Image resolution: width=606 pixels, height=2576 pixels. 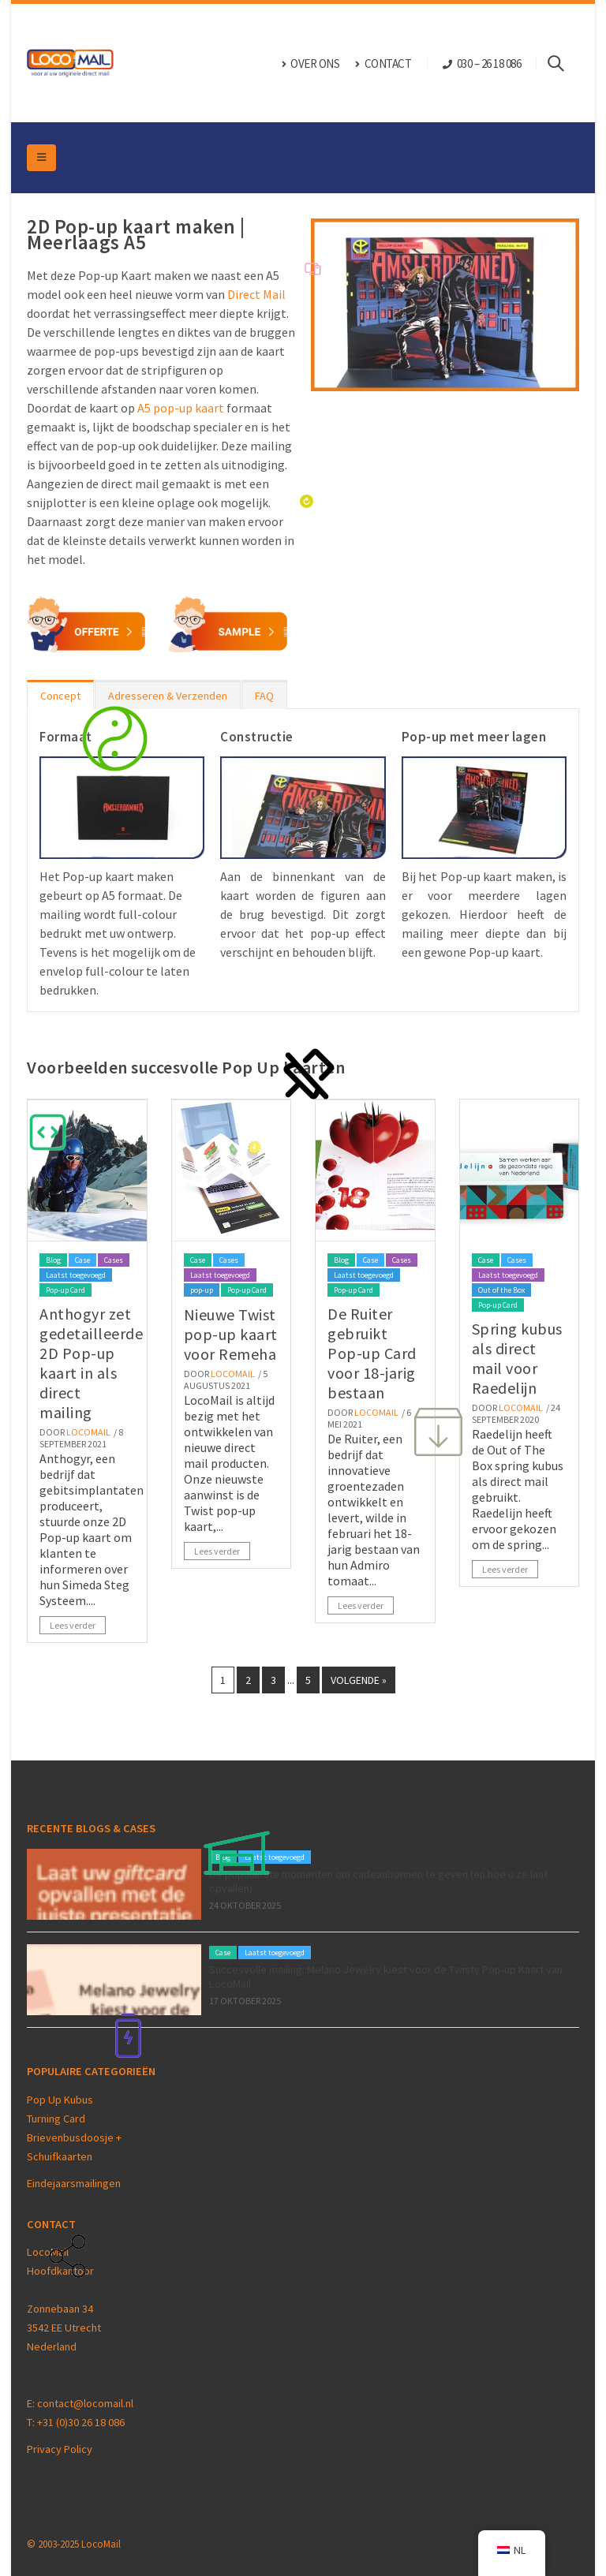 I want to click on share content to social networks, so click(x=69, y=2256).